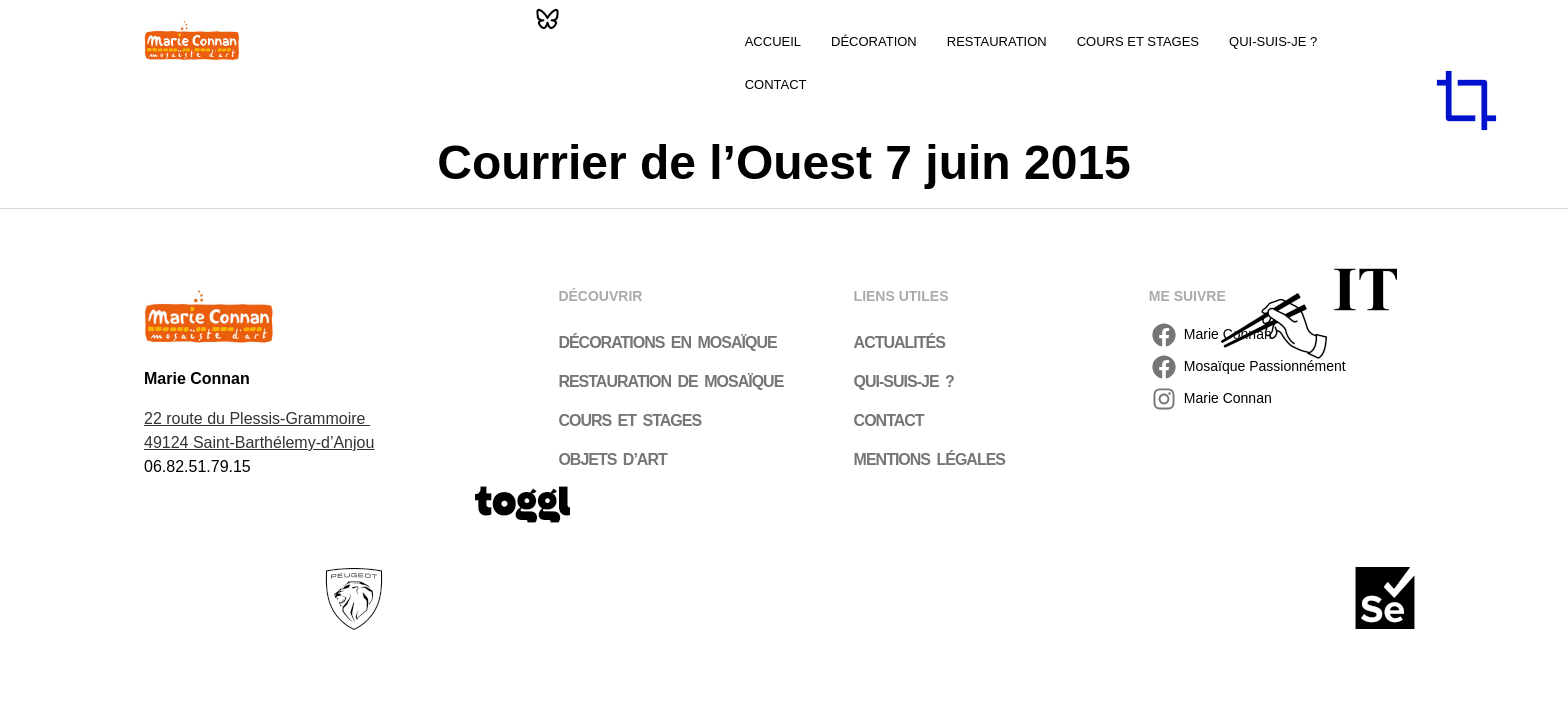 This screenshot has width=1568, height=720. Describe the element at coordinates (1274, 326) in the screenshot. I see `open tabelog restaurant review app` at that location.